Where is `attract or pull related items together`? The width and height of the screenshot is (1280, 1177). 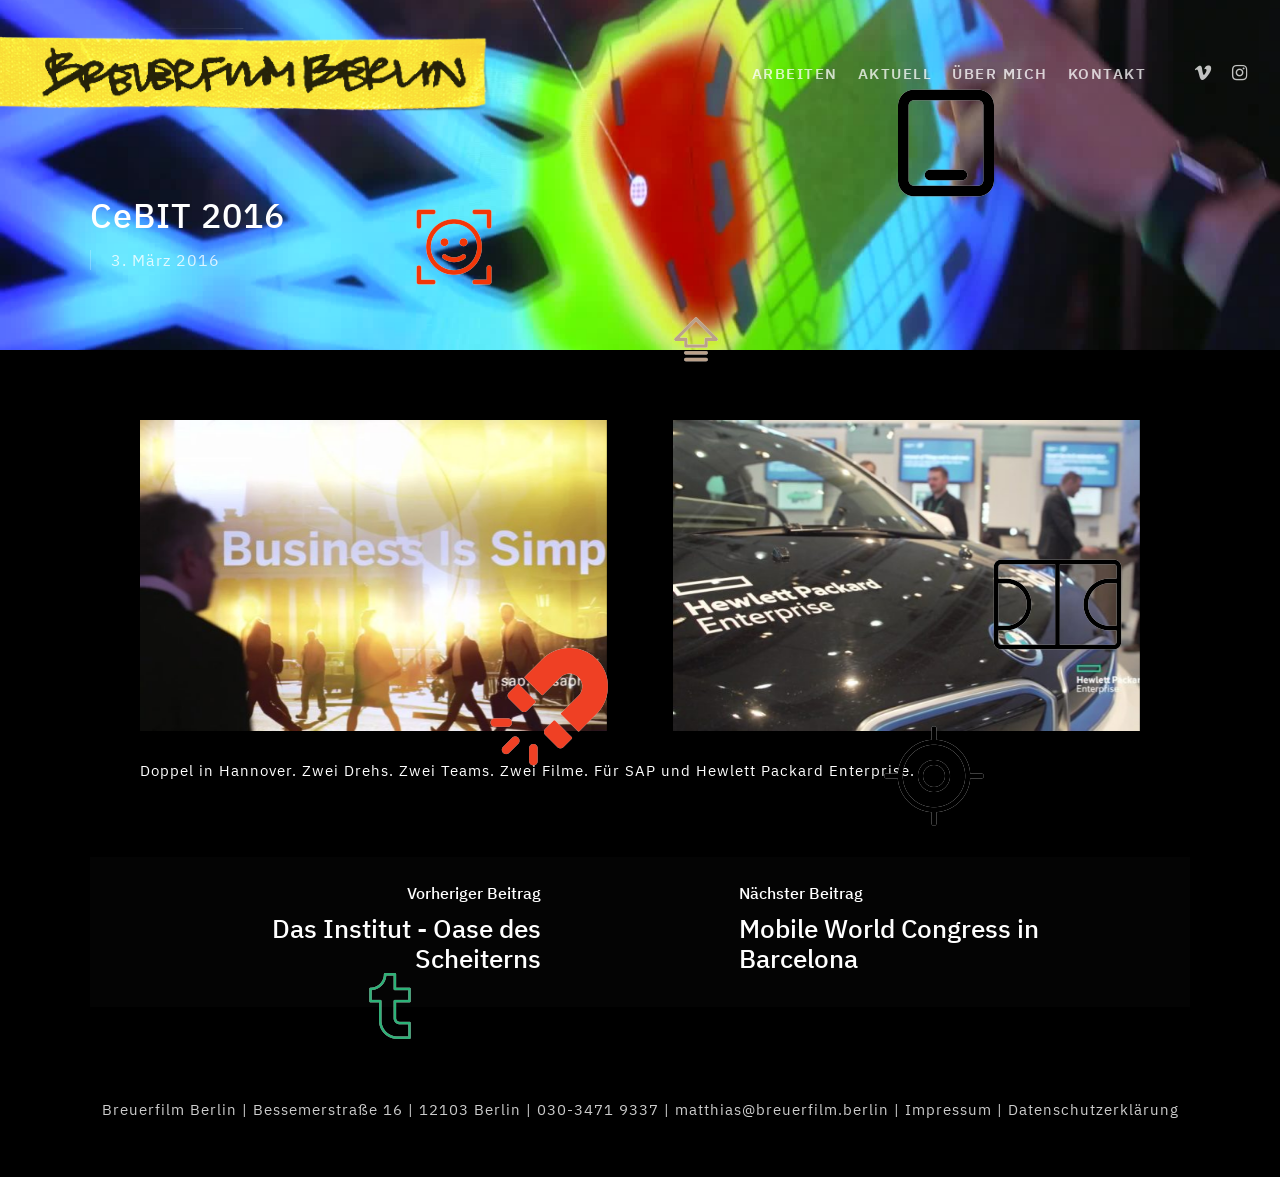
attract or pull related items together is located at coordinates (550, 705).